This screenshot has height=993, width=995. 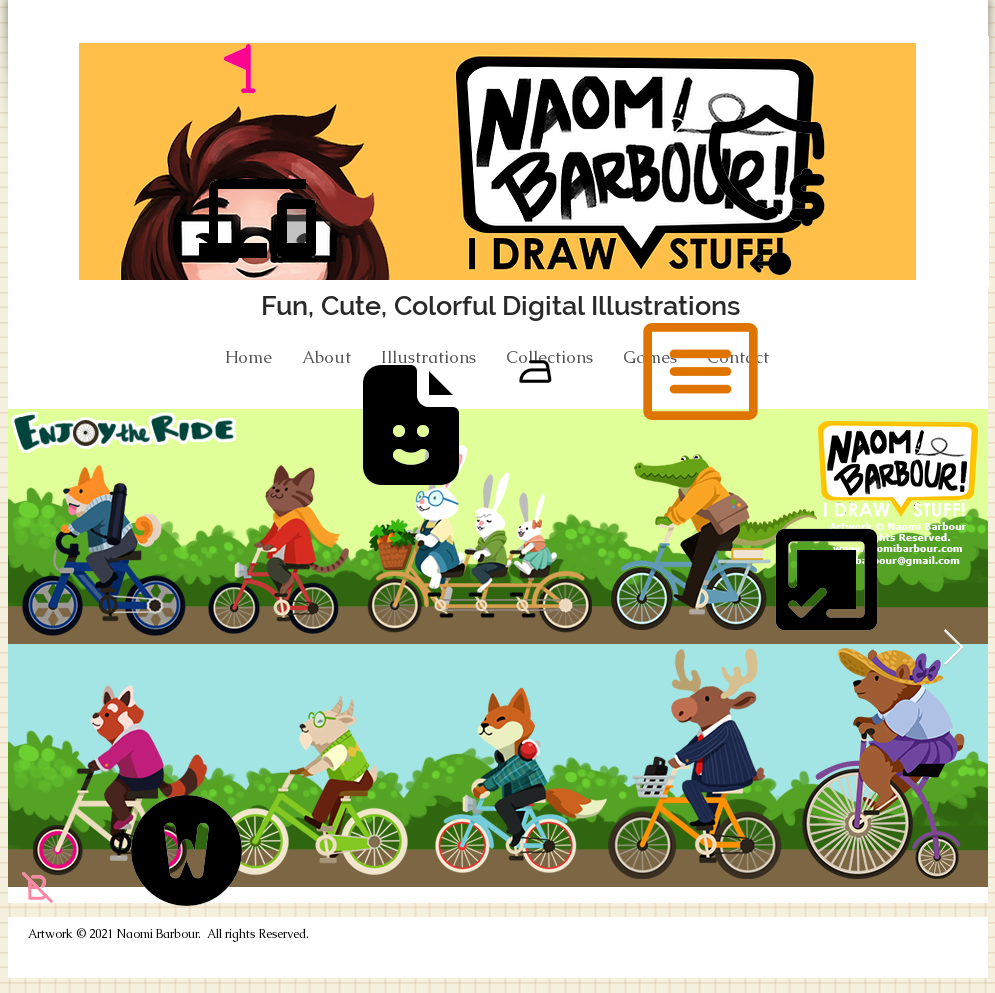 What do you see at coordinates (535, 371) in the screenshot?
I see `view ironing or garment care instructions` at bounding box center [535, 371].